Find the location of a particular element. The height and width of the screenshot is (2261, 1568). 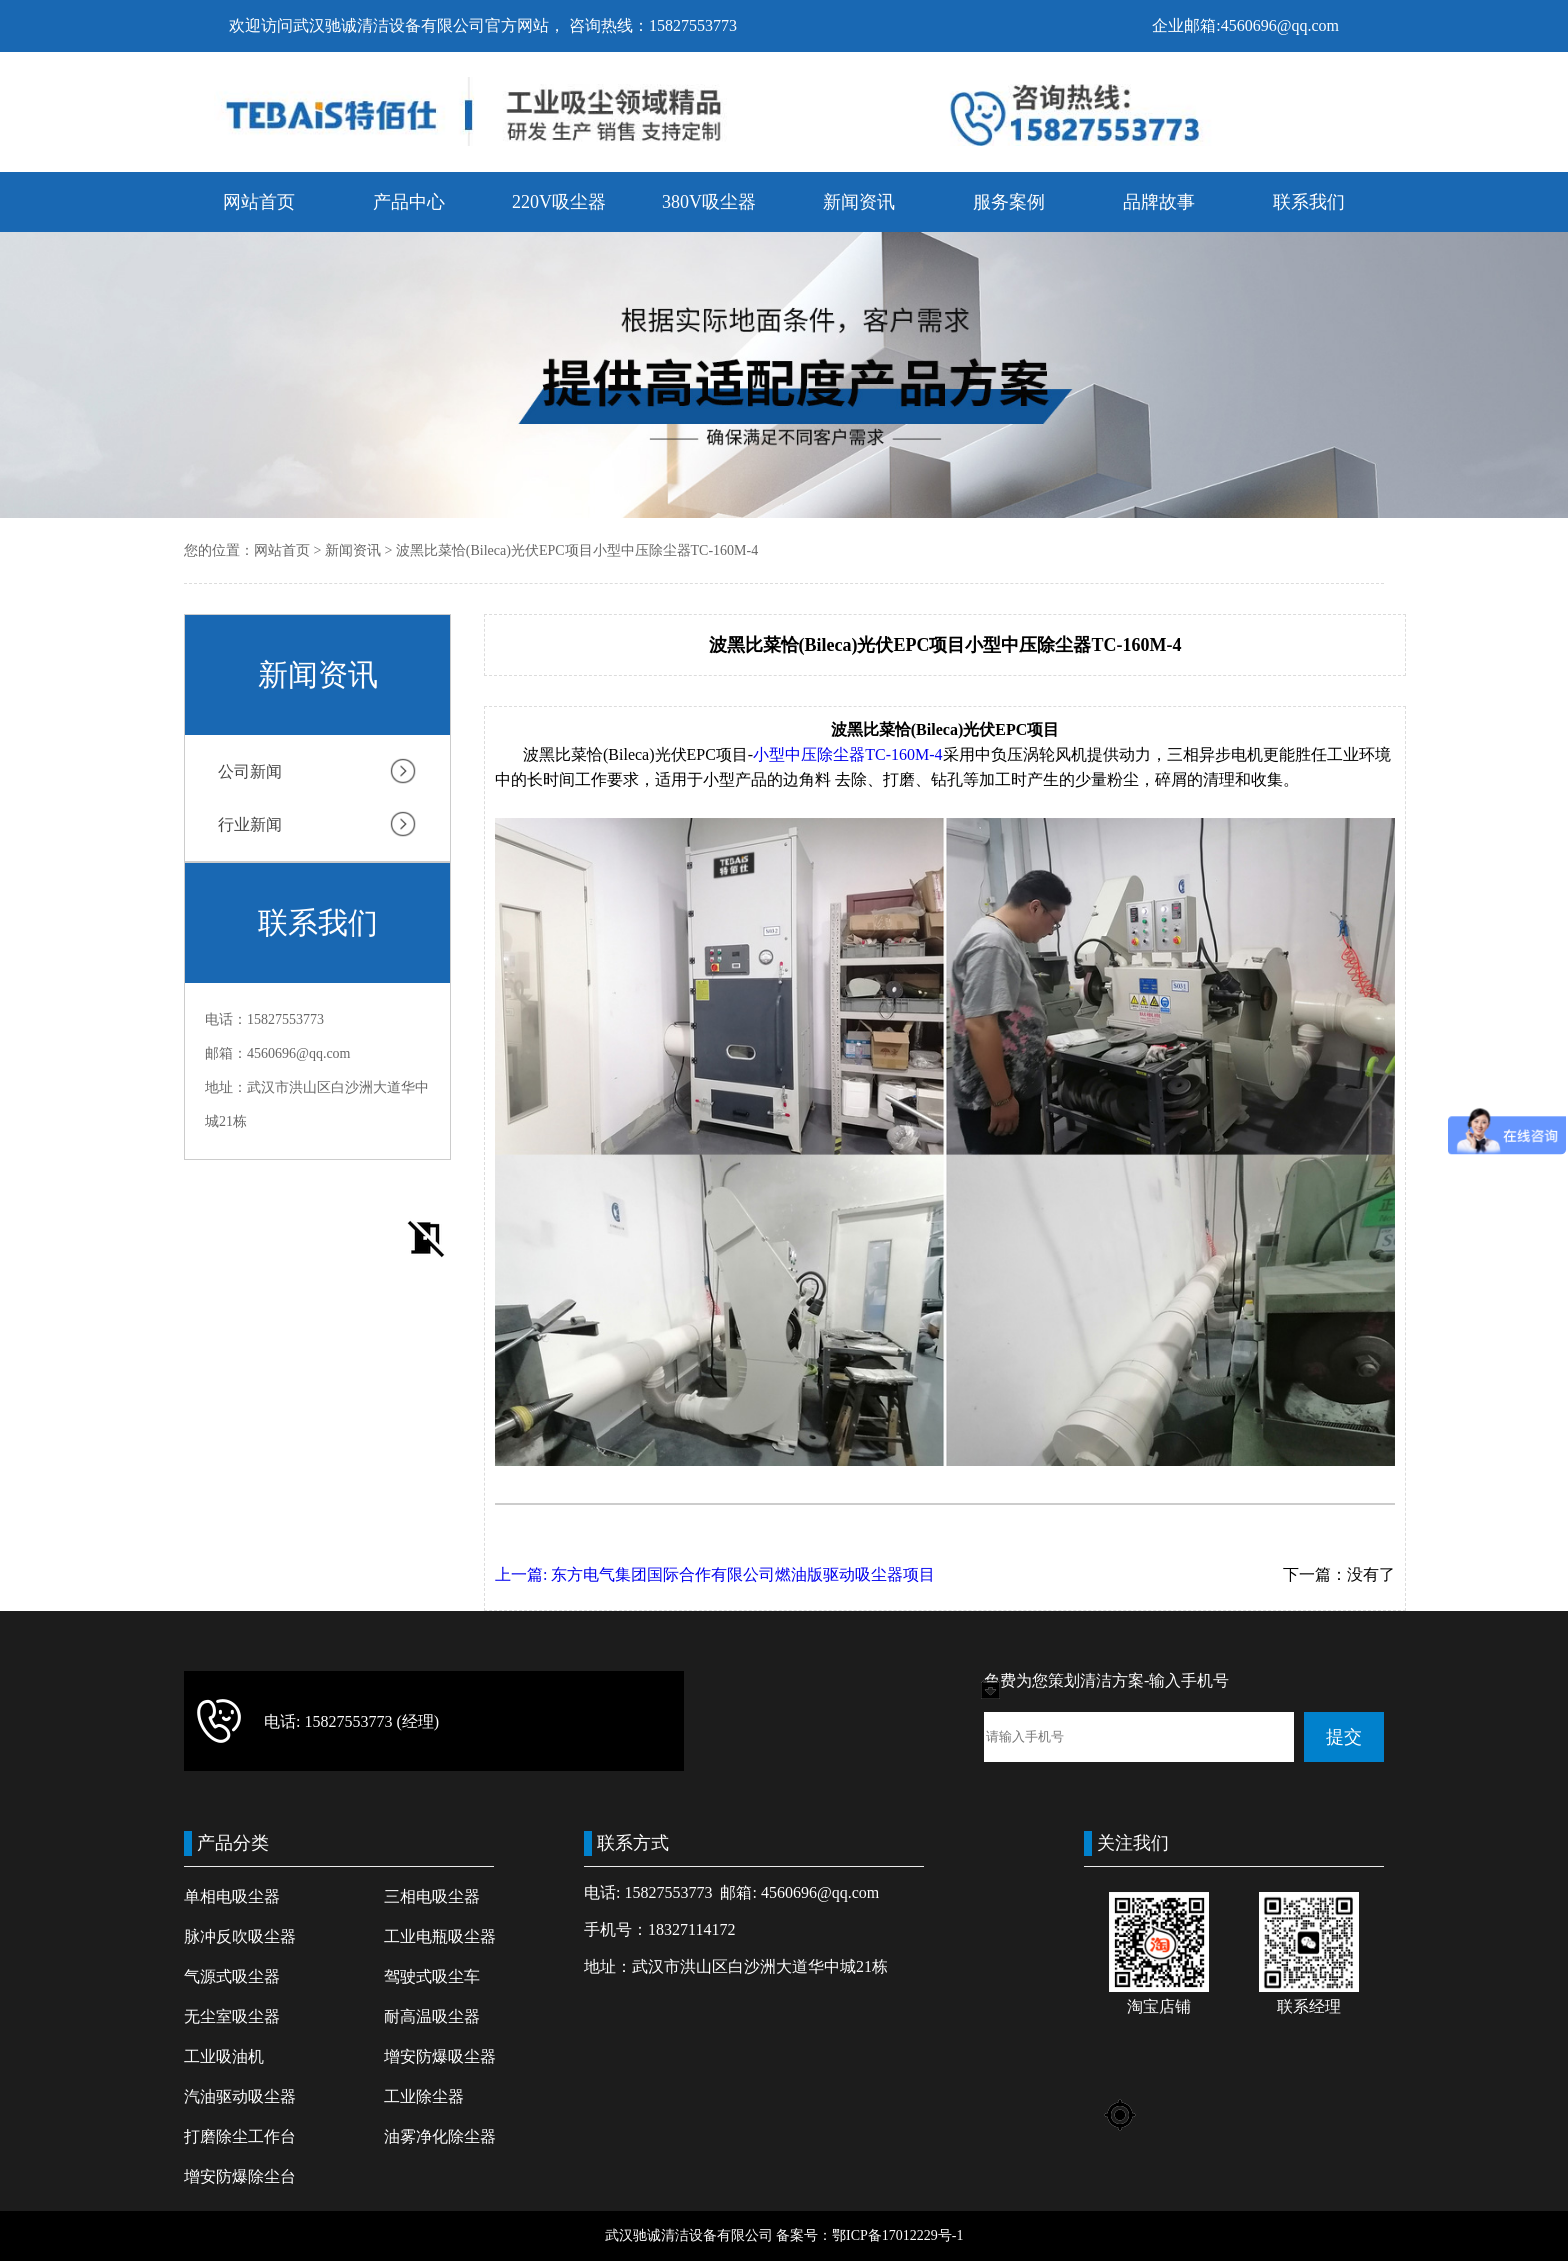

center map on current location is located at coordinates (1120, 2115).